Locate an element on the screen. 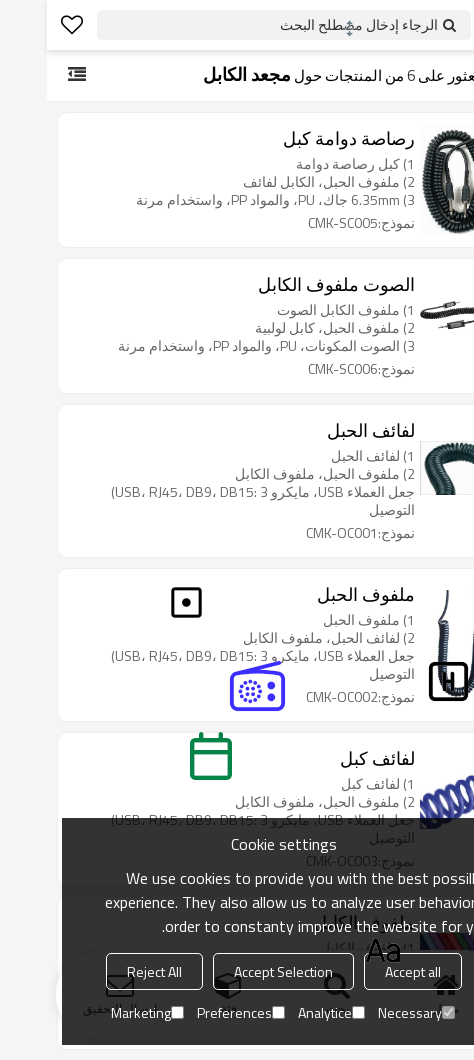  listen to radio or audio broadcasts is located at coordinates (257, 685).